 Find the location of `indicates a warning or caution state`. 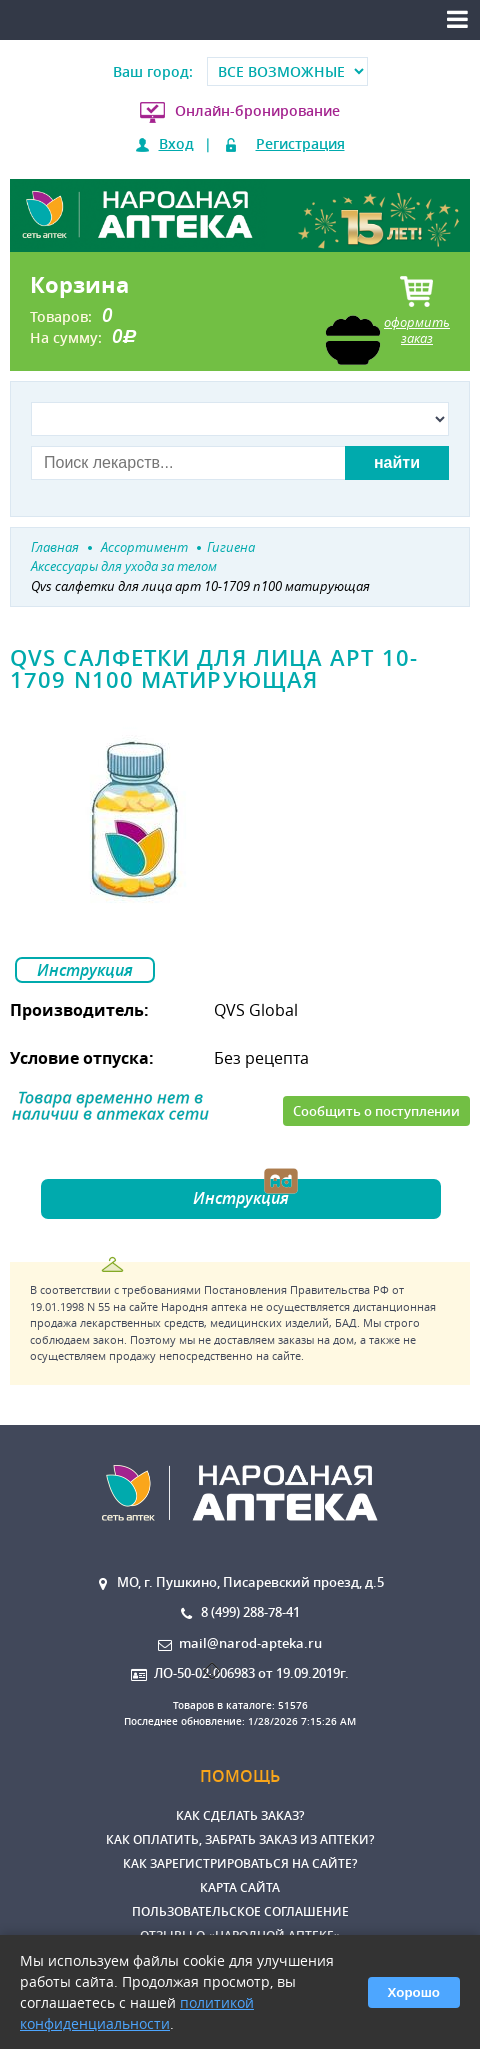

indicates a warning or caution state is located at coordinates (212, 1671).